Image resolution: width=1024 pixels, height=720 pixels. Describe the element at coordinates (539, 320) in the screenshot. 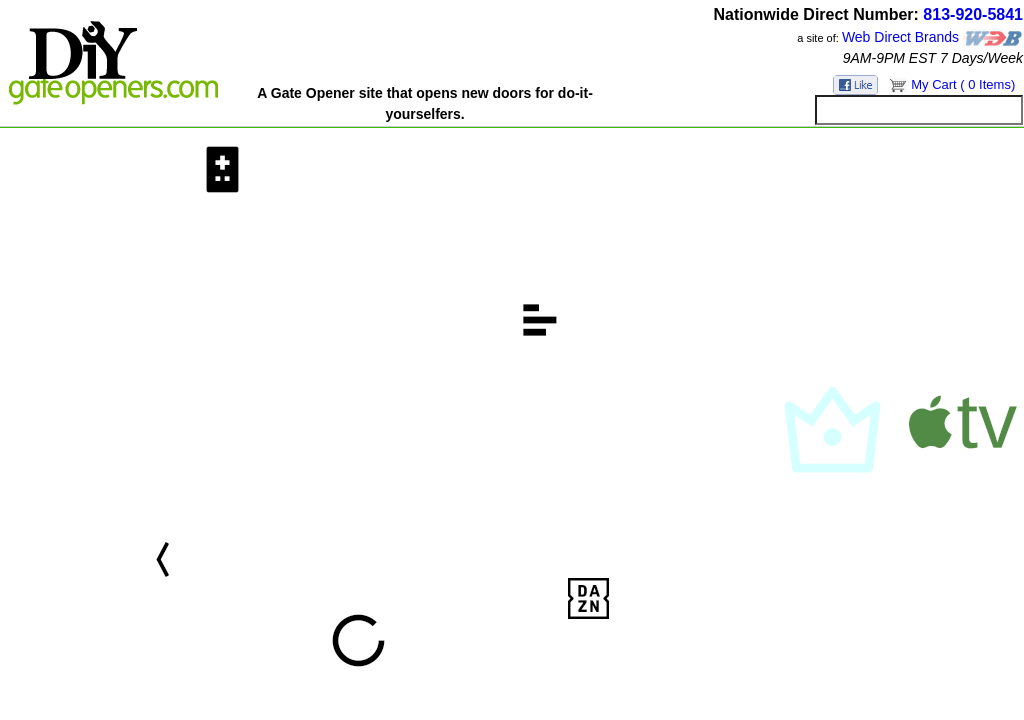

I see `view horizontal bar chart data` at that location.